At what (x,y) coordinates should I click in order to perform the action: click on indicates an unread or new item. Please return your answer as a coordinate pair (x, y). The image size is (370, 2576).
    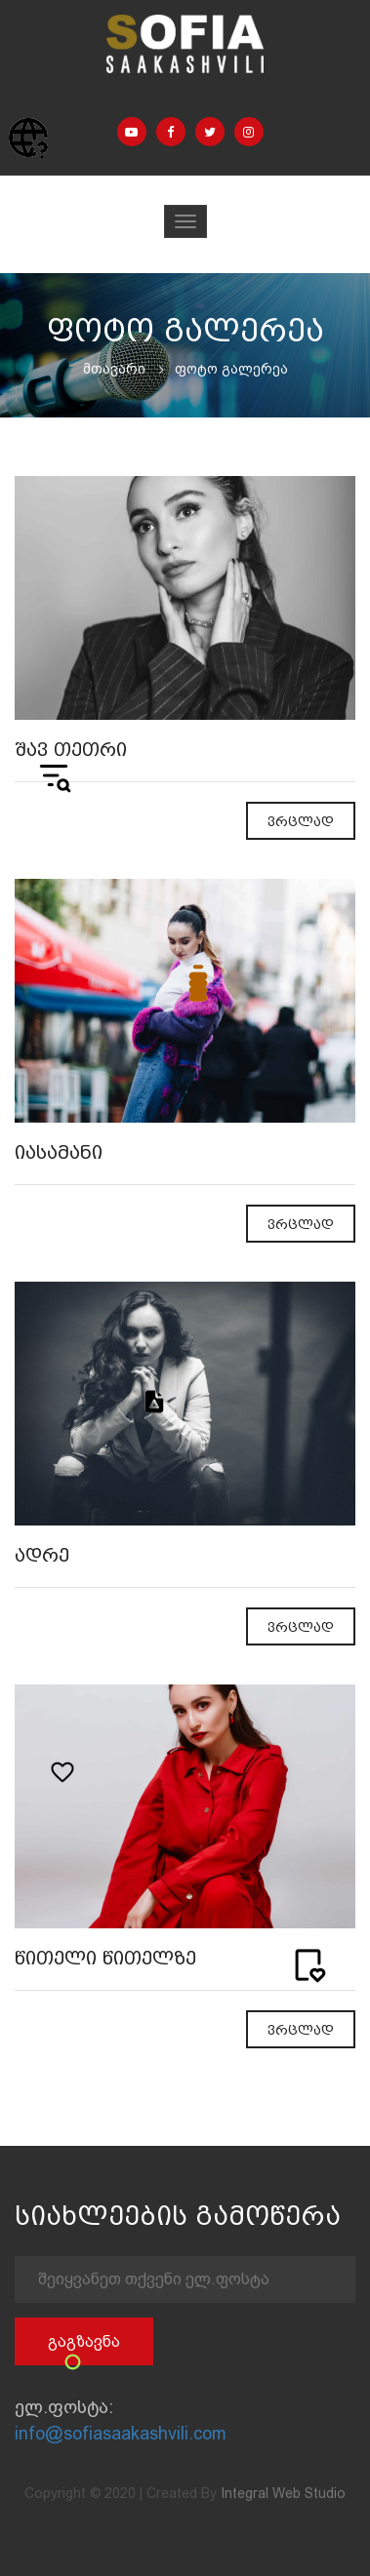
    Looking at the image, I should click on (72, 2361).